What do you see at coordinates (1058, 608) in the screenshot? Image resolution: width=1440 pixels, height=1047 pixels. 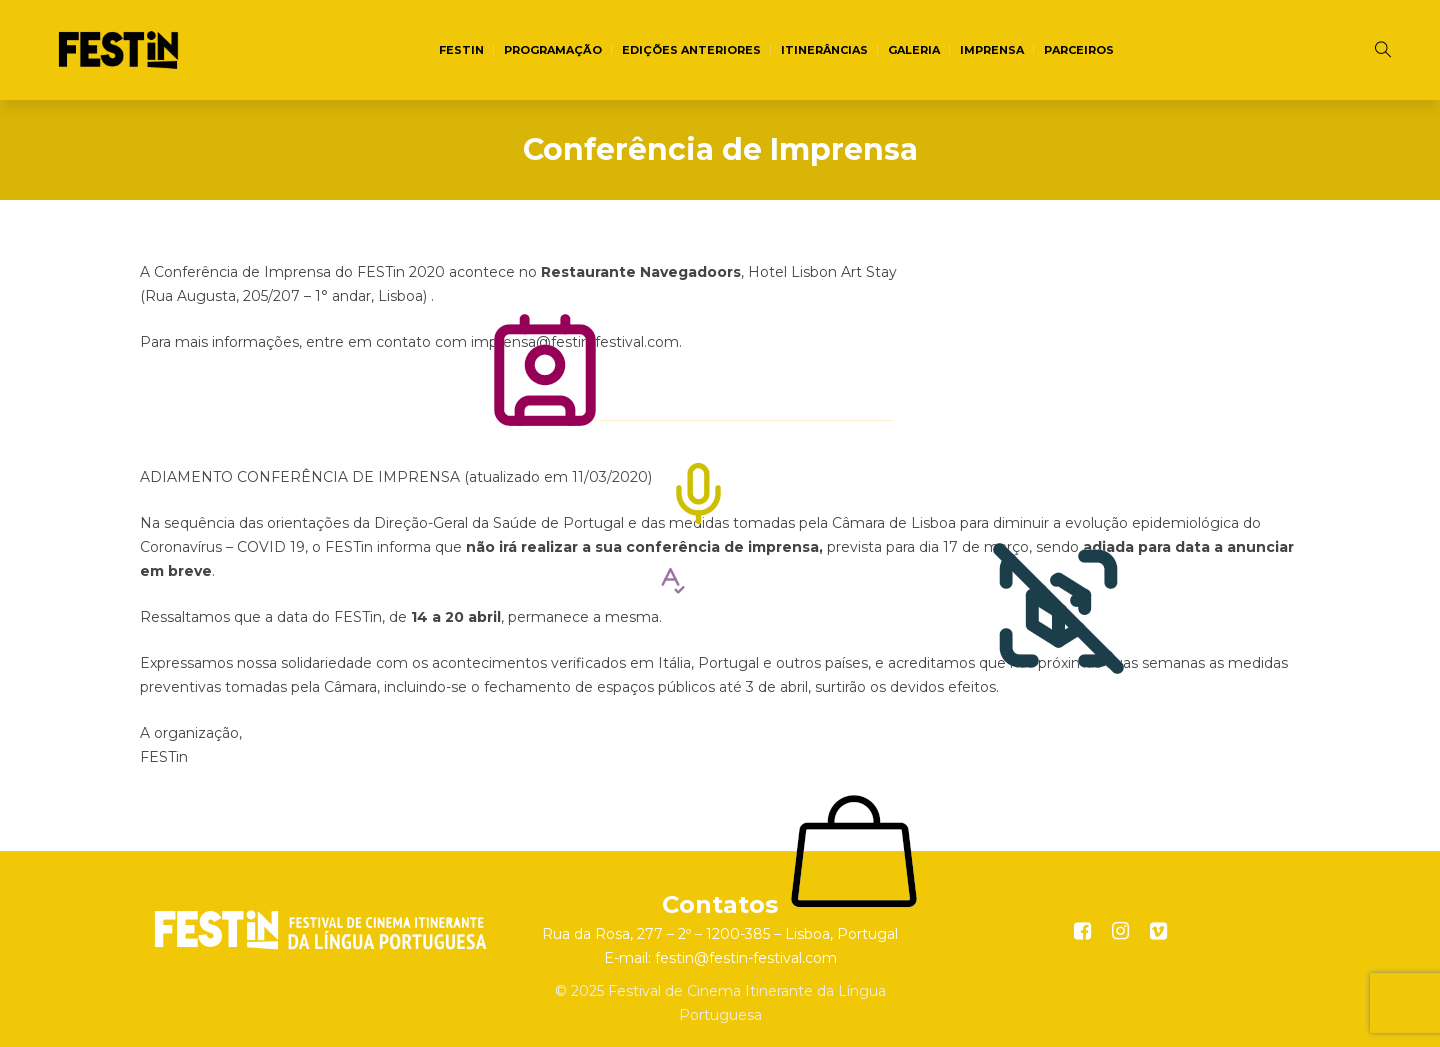 I see `disable augmented reality mode` at bounding box center [1058, 608].